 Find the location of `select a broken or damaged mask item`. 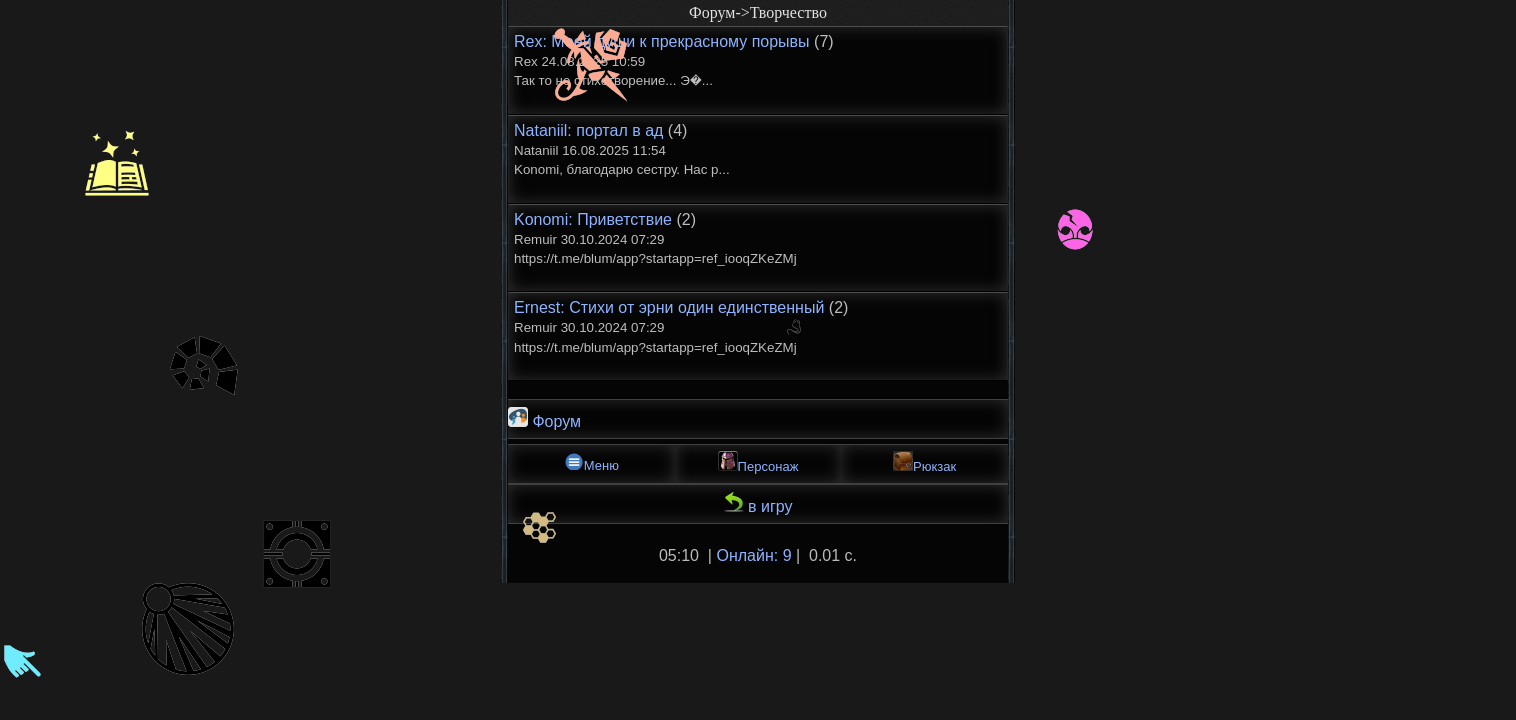

select a broken or damaged mask item is located at coordinates (1075, 229).